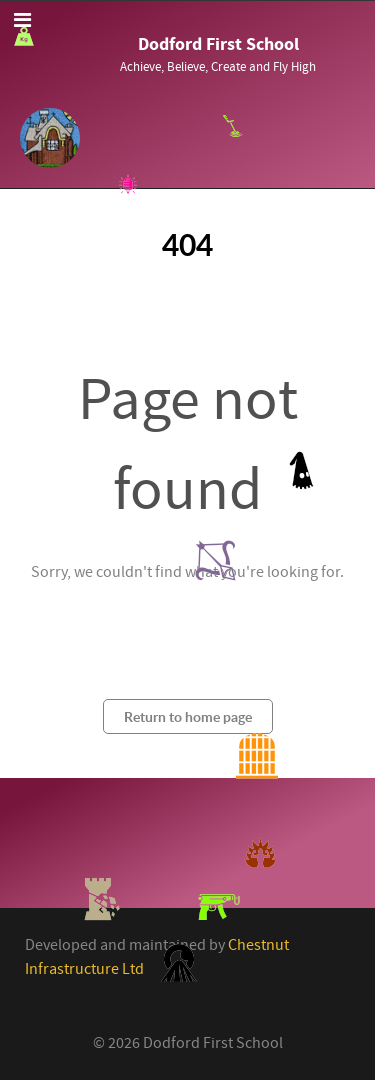 This screenshot has height=1080, width=375. What do you see at coordinates (128, 184) in the screenshot?
I see `access asian or lunar new year themed content` at bounding box center [128, 184].